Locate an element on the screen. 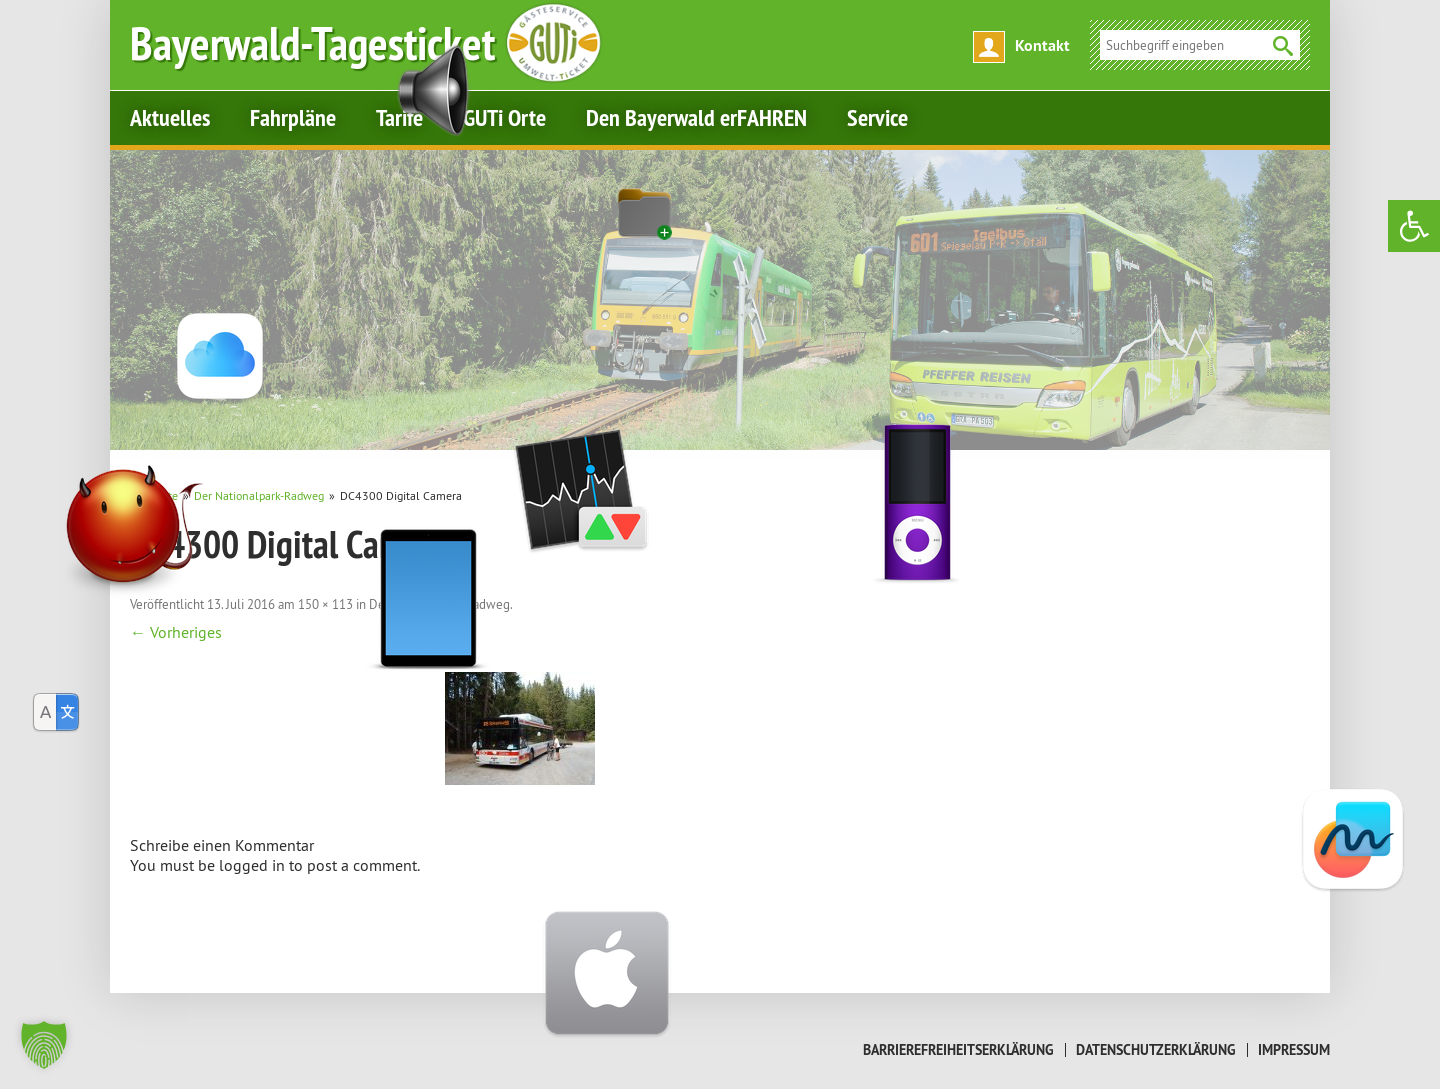 Image resolution: width=1440 pixels, height=1089 pixels. indicates a mischievous or playful mood in chat is located at coordinates (132, 528).